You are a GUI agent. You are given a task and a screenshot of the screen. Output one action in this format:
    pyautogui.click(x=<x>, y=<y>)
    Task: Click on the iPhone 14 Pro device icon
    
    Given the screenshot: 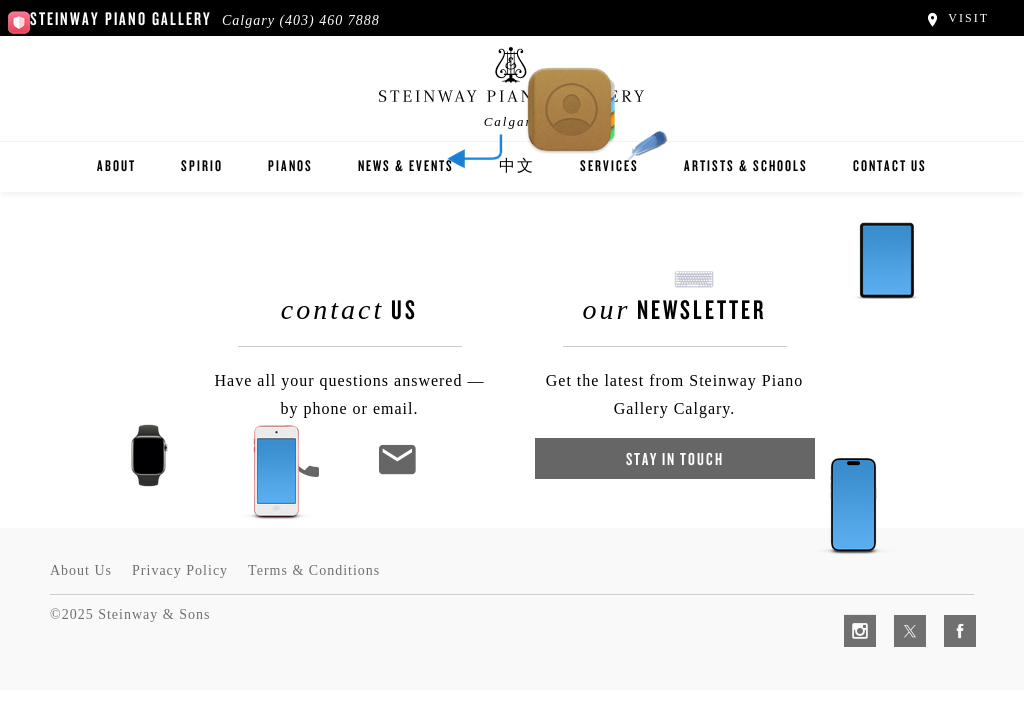 What is the action you would take?
    pyautogui.click(x=853, y=506)
    